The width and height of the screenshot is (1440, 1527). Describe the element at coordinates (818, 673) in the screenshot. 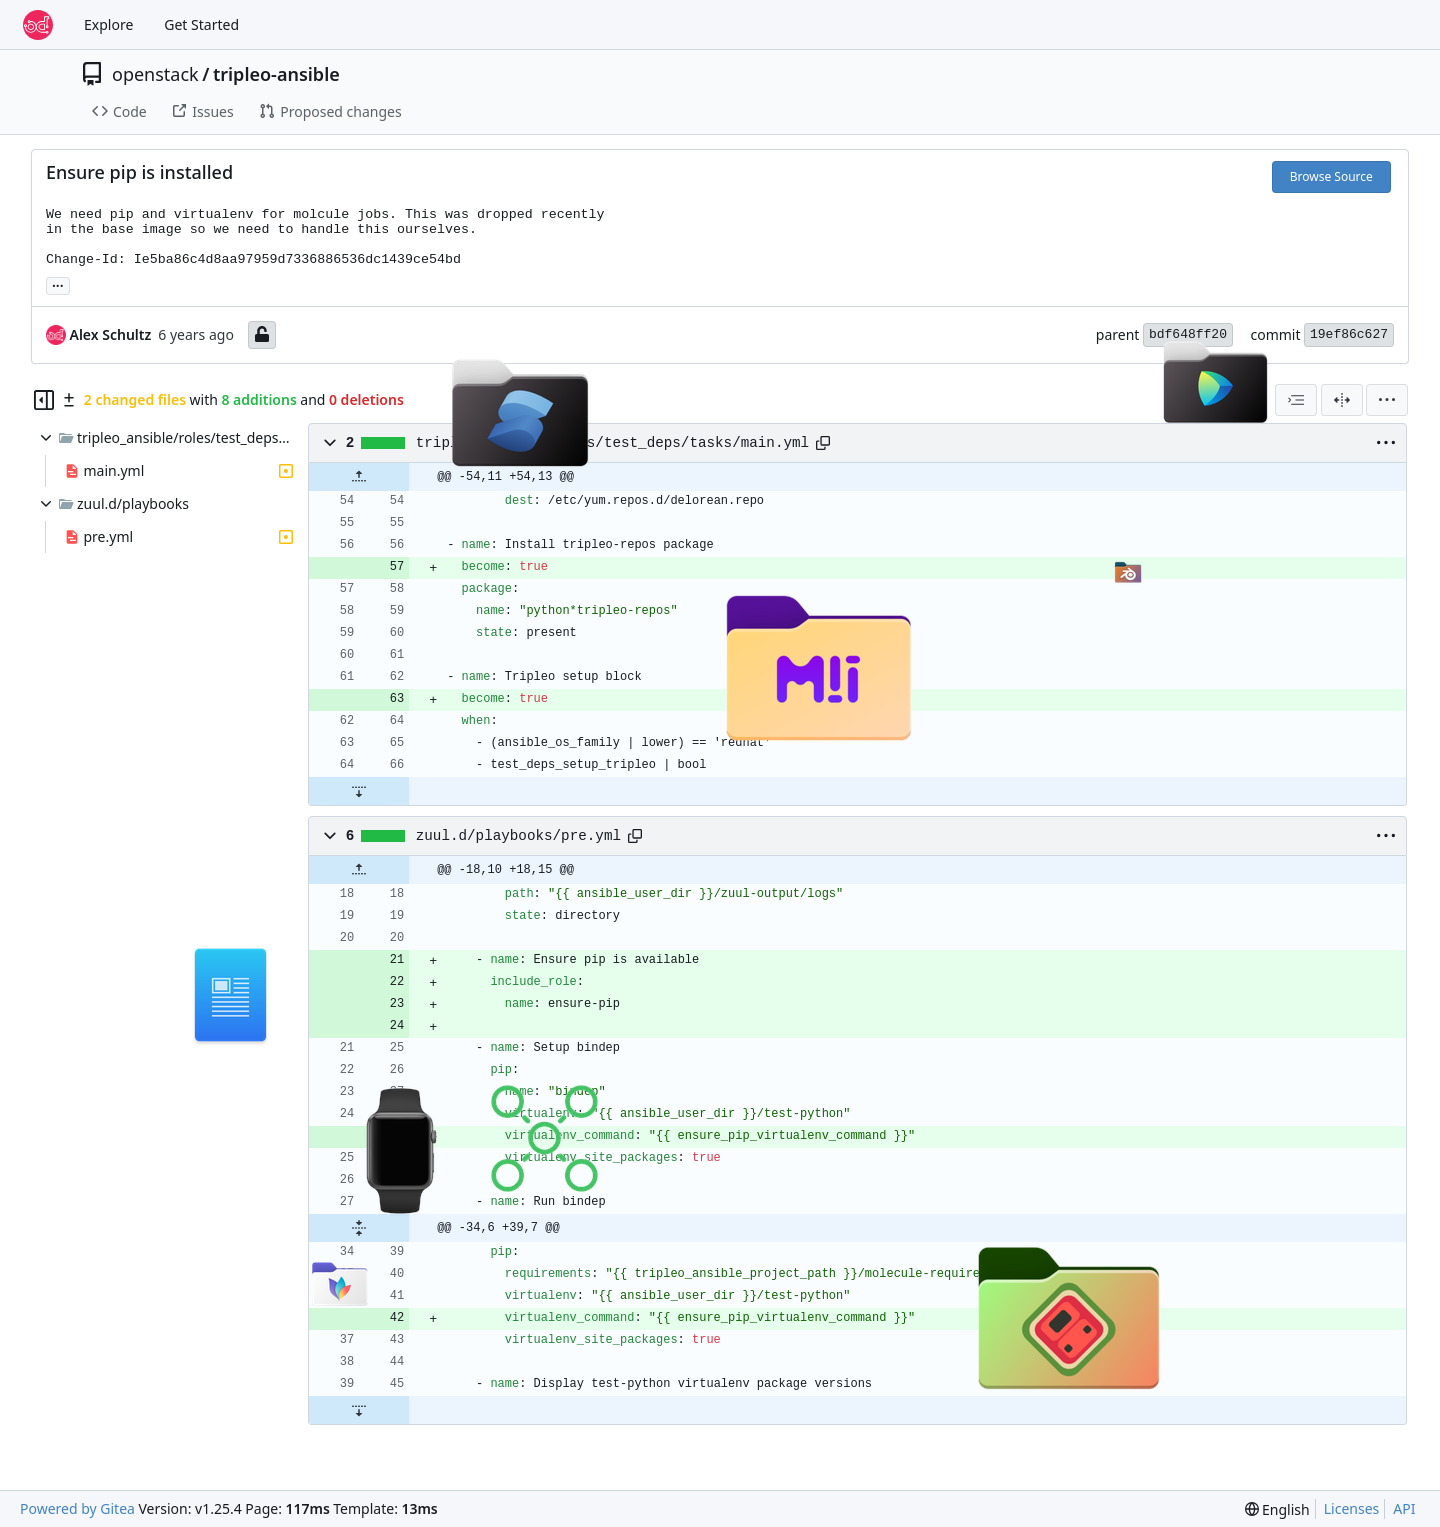

I see `open wondershare filmii video projects folder` at that location.